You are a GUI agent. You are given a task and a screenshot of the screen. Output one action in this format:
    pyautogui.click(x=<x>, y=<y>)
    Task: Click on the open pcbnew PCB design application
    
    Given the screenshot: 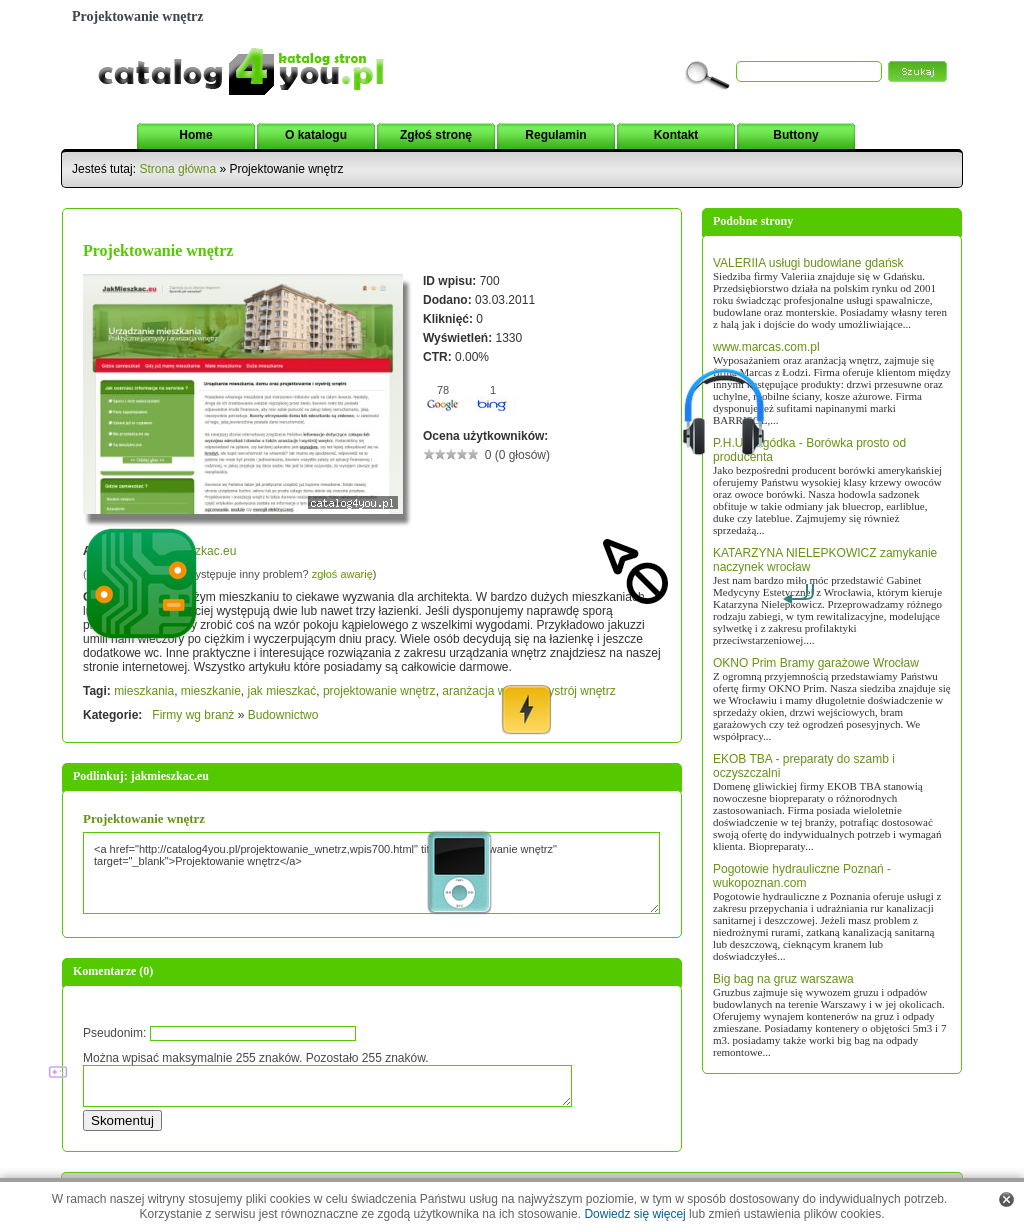 What is the action you would take?
    pyautogui.click(x=141, y=583)
    